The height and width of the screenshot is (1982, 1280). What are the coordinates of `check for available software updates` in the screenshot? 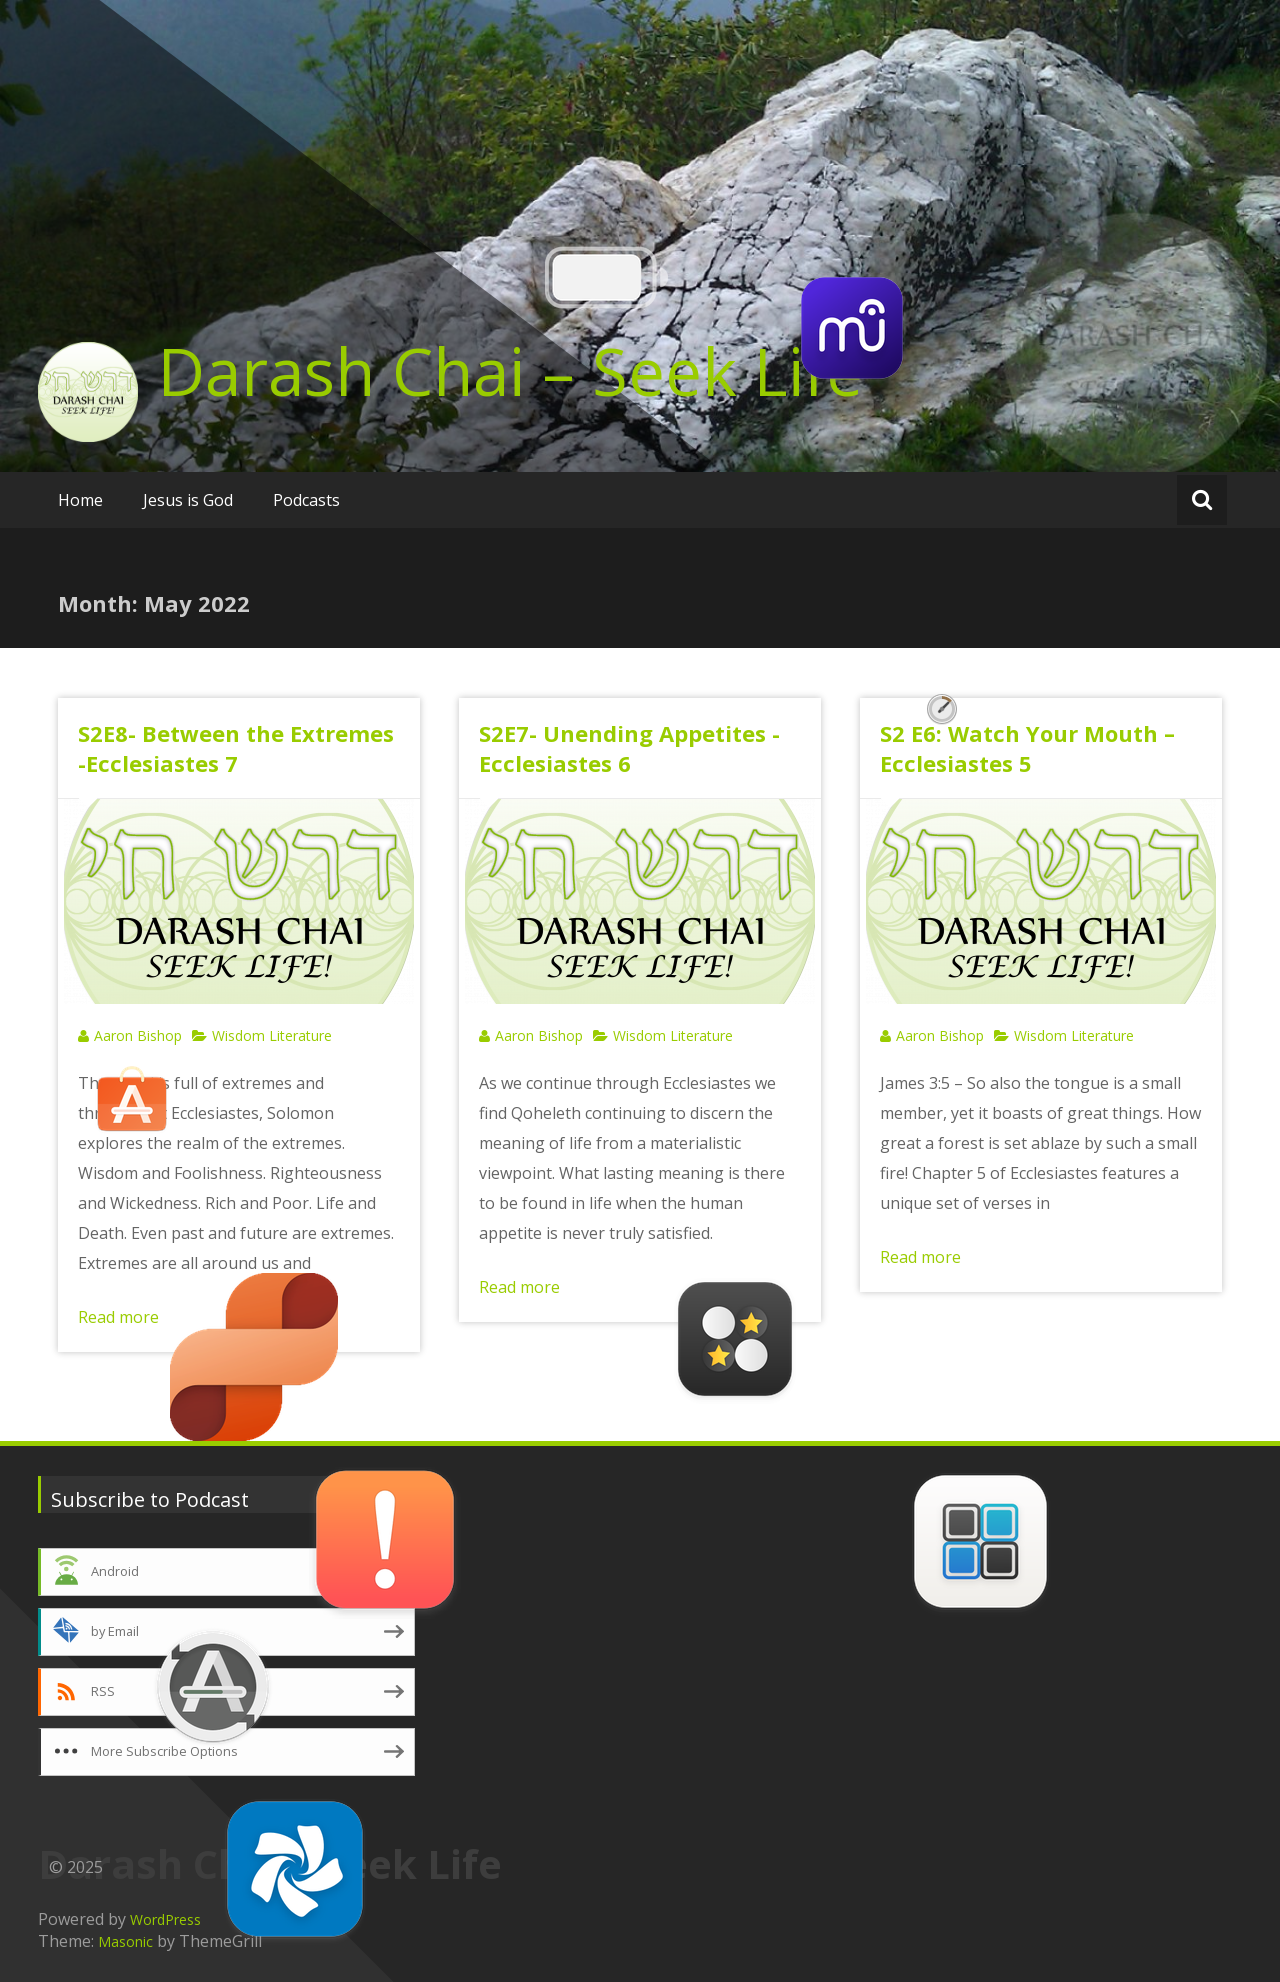 It's located at (213, 1687).